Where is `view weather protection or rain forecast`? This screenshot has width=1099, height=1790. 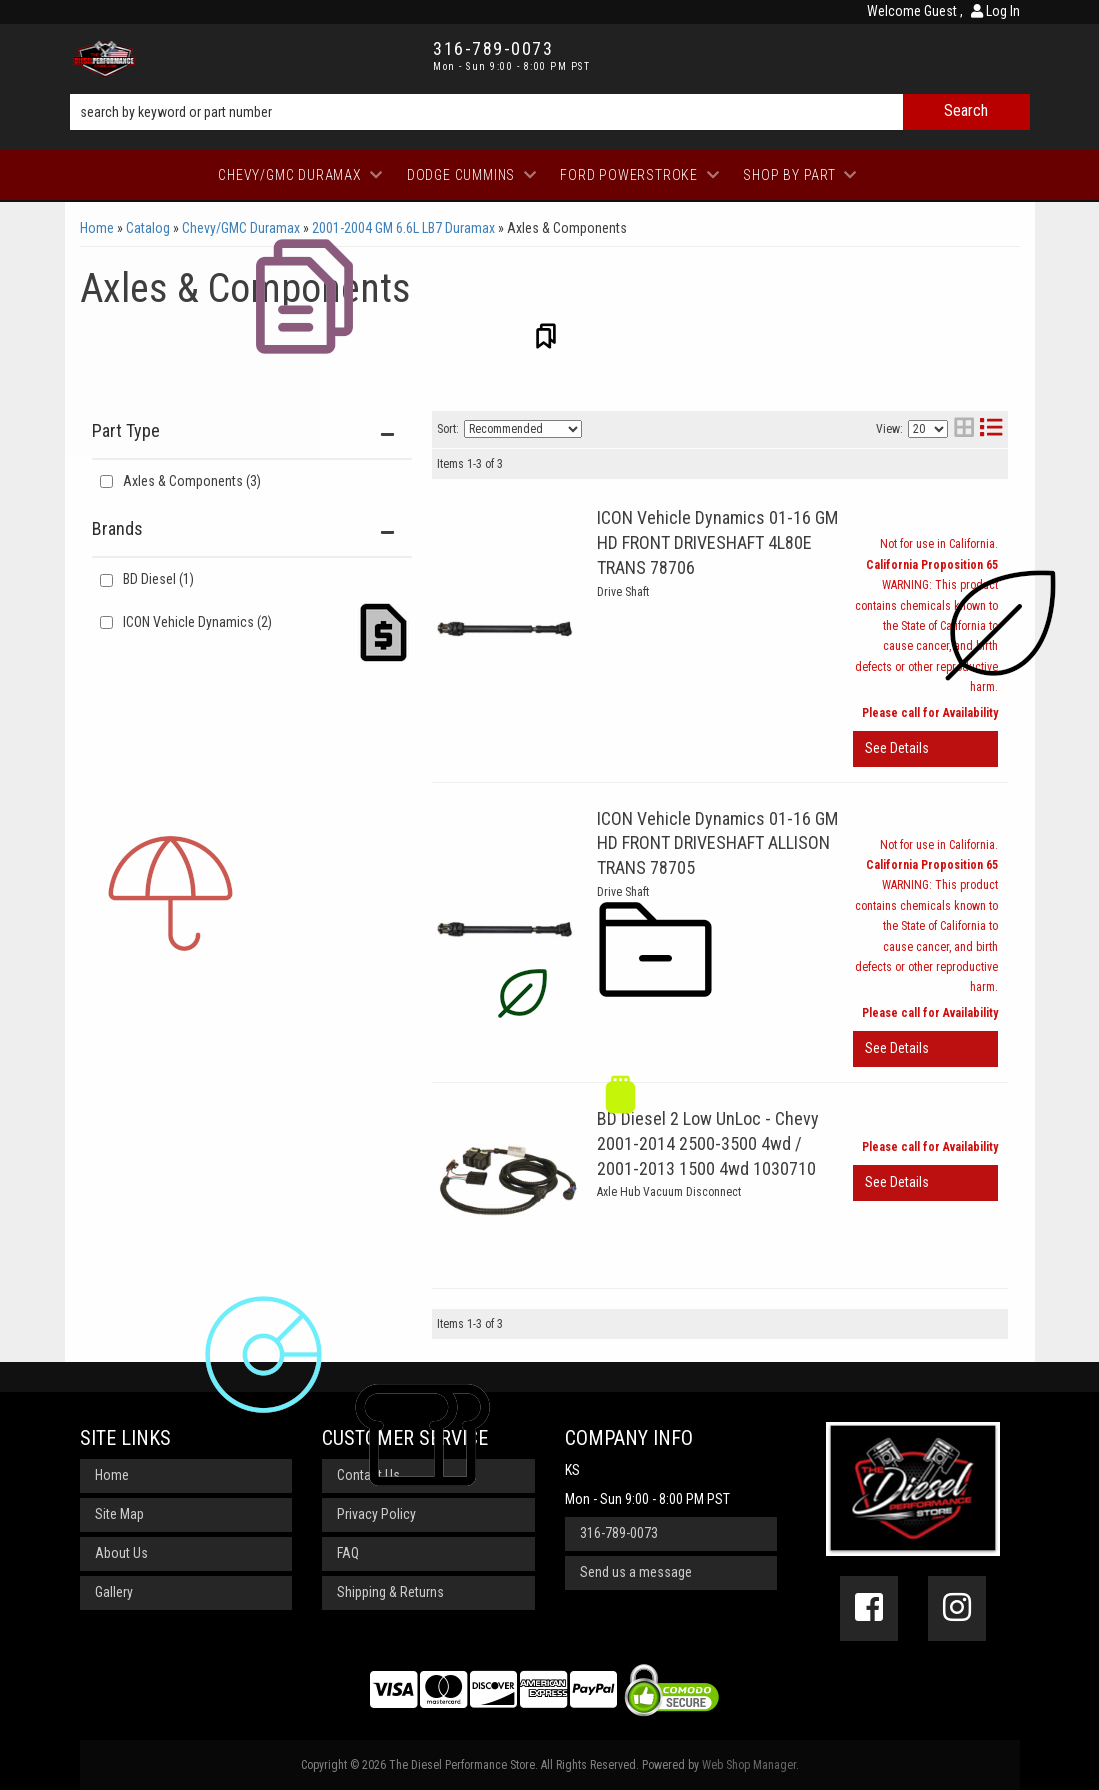 view weather protection or rain forecast is located at coordinates (170, 893).